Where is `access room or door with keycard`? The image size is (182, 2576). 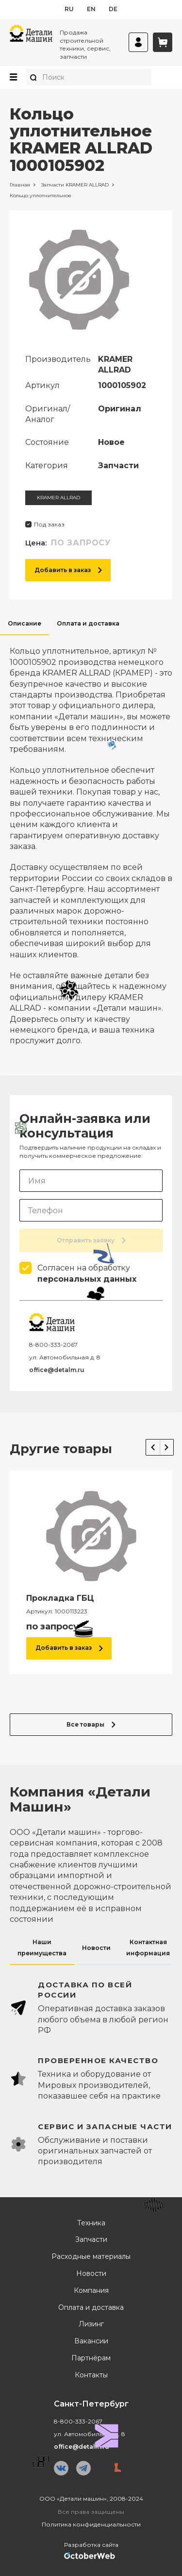 access room or door with keycard is located at coordinates (112, 745).